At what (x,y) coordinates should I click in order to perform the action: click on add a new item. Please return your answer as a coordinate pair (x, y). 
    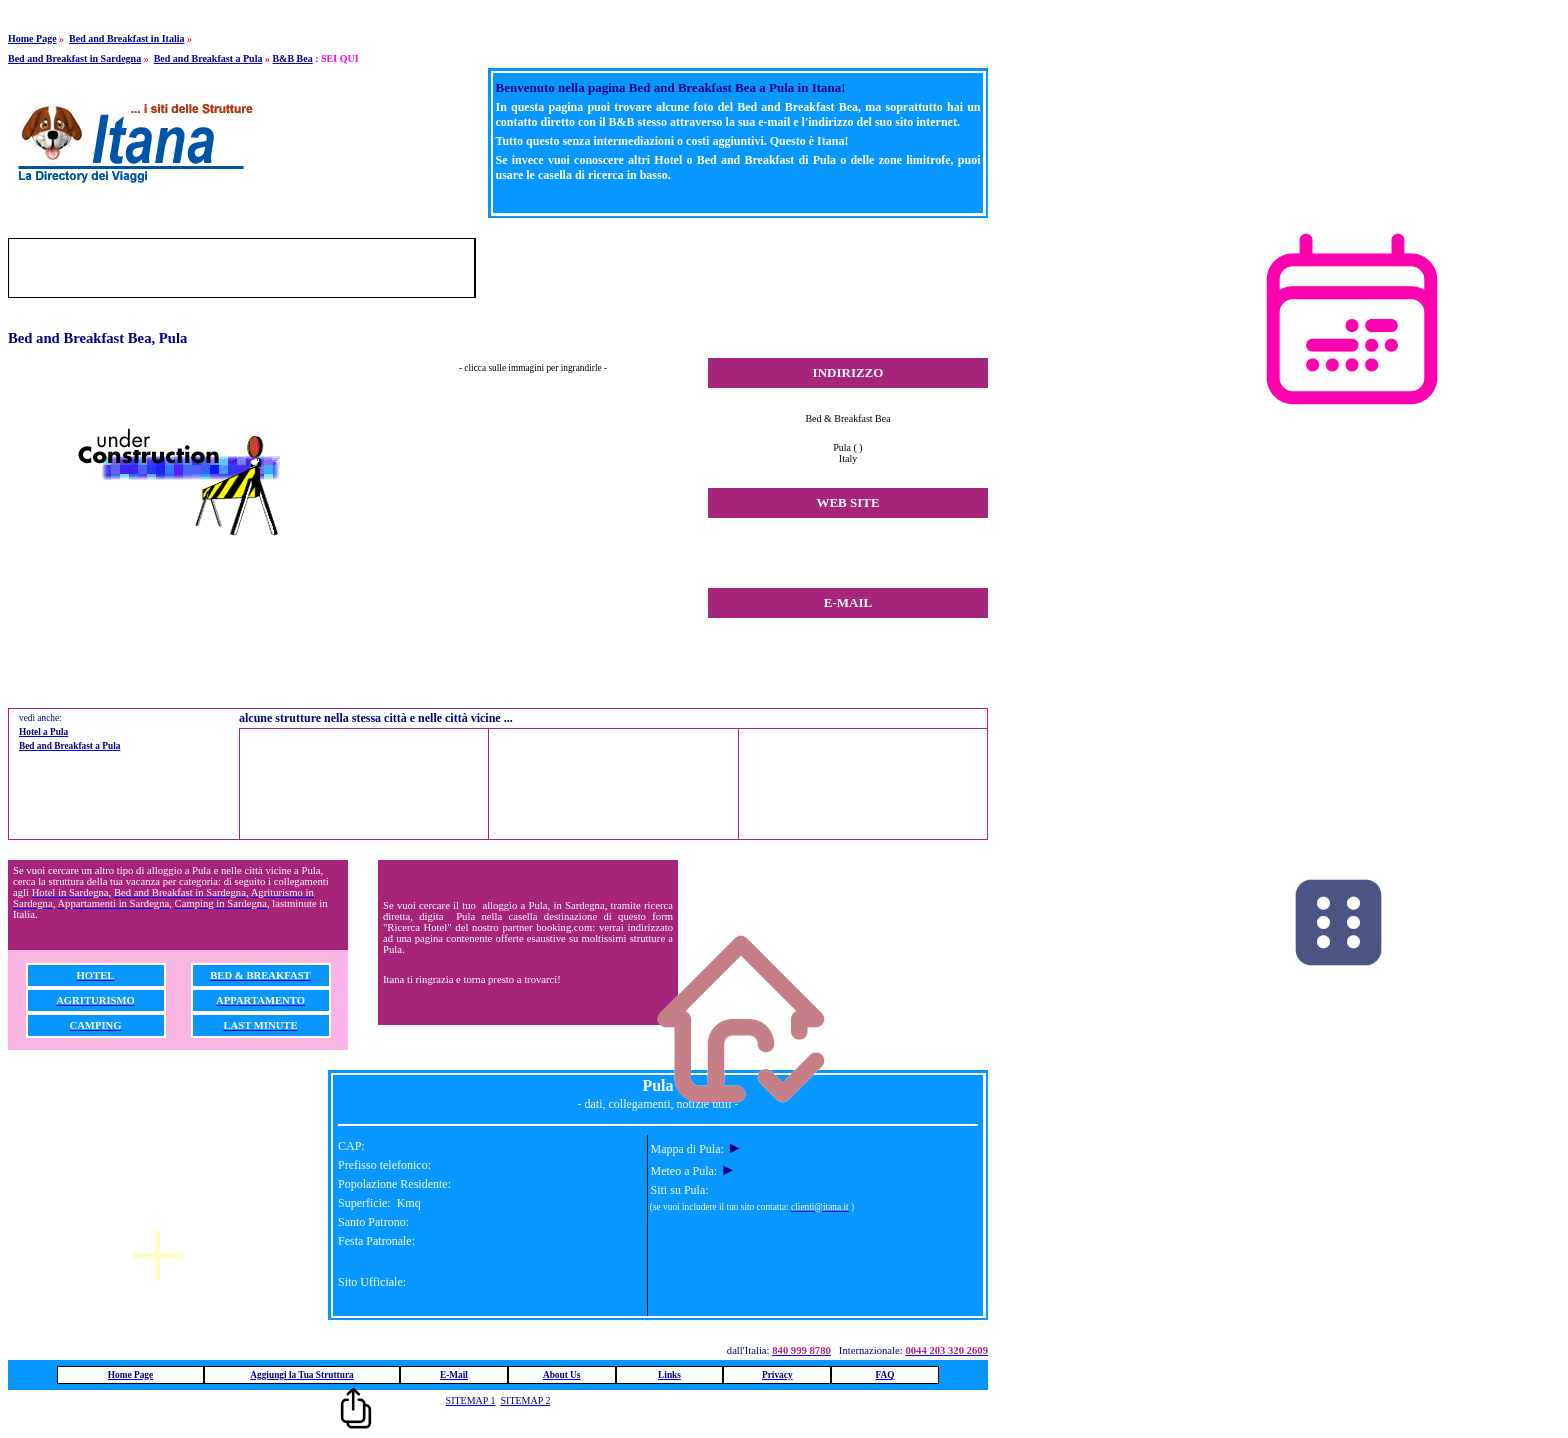
    Looking at the image, I should click on (157, 1255).